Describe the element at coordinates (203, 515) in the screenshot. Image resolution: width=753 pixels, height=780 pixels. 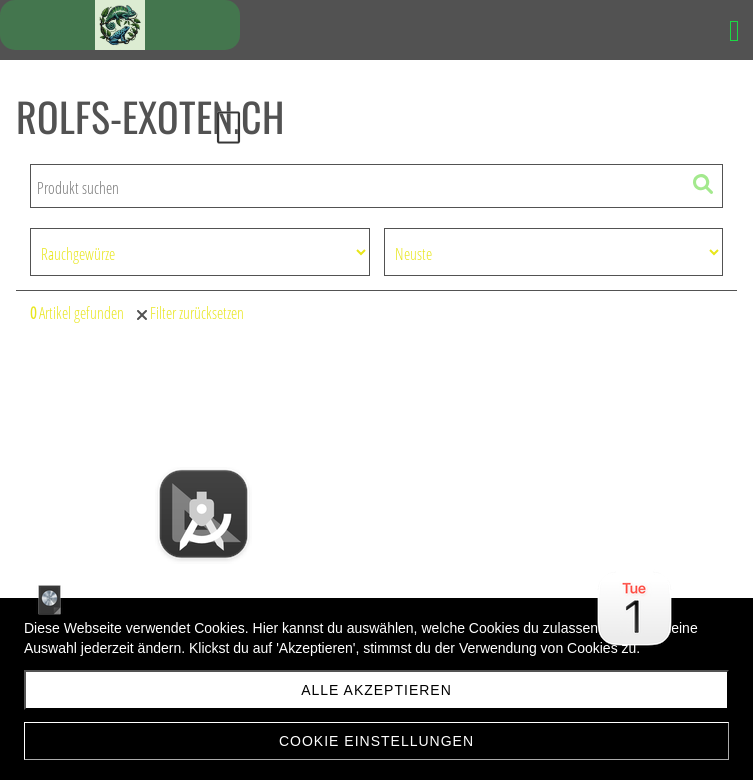
I see `open system accessories or utility applications` at that location.